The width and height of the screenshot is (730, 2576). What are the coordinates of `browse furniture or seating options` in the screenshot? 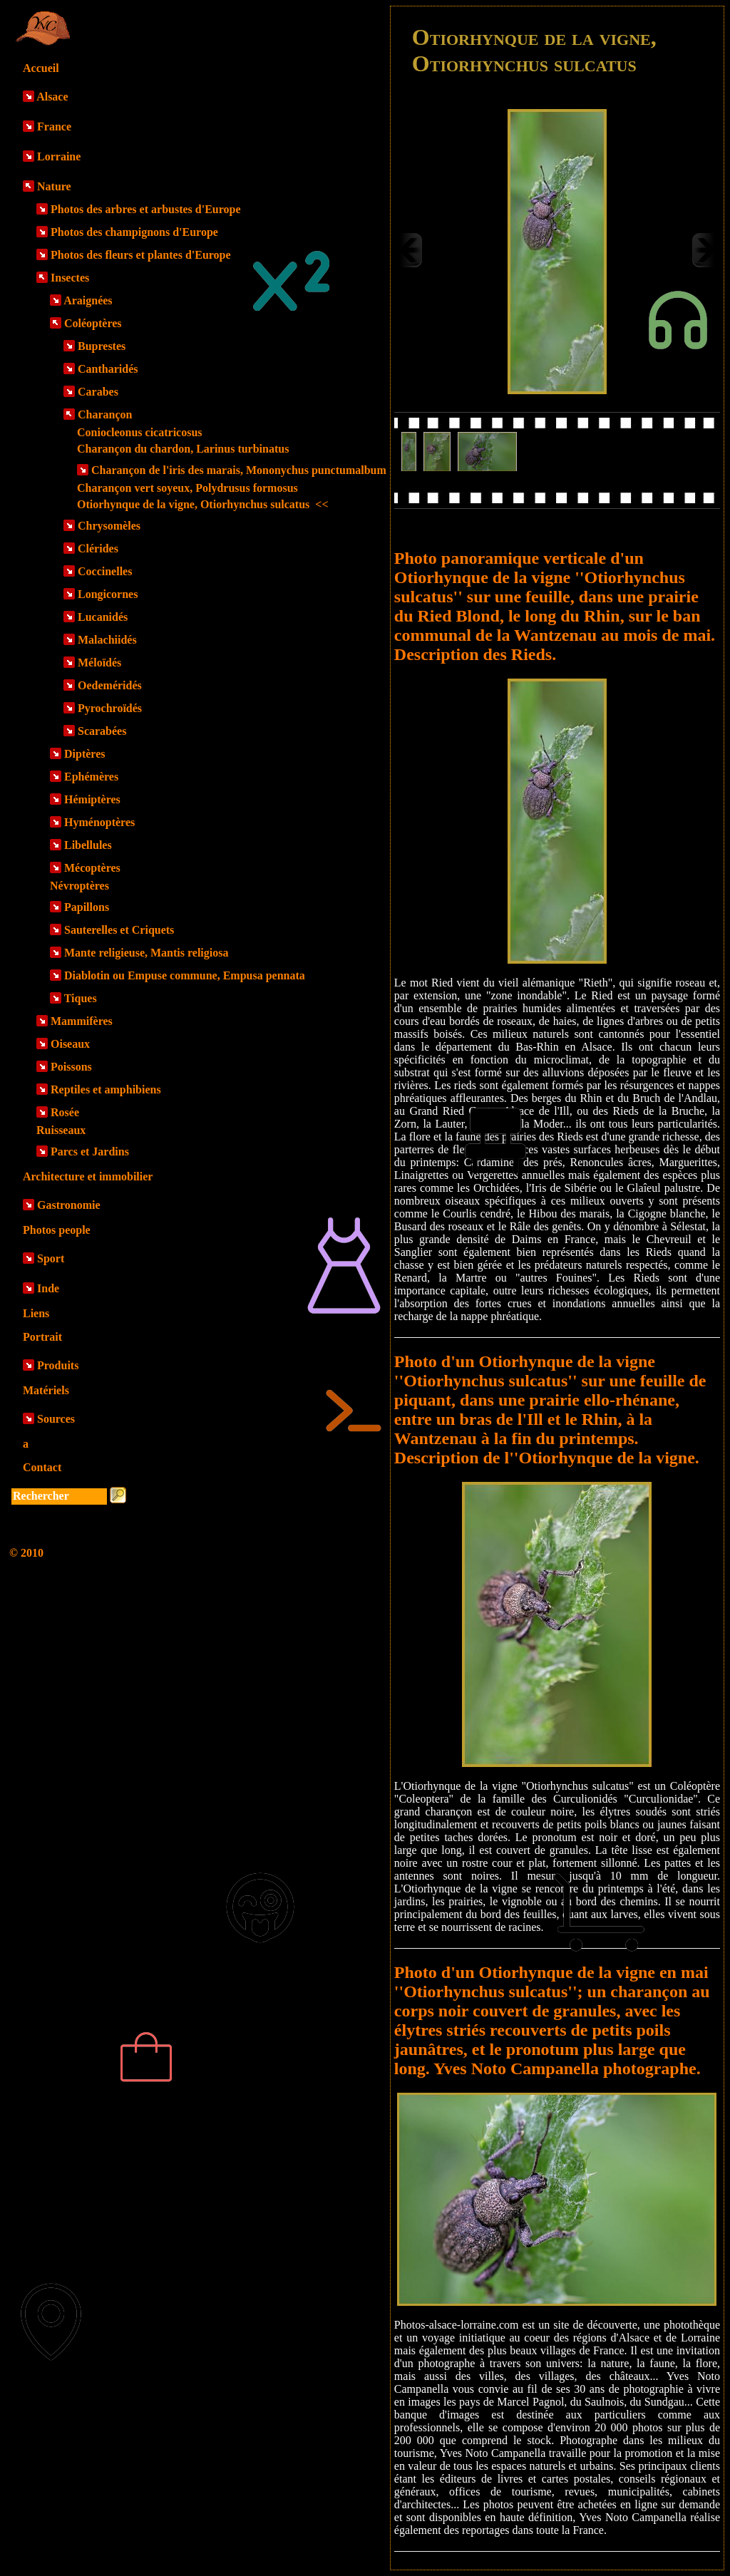 It's located at (495, 1141).